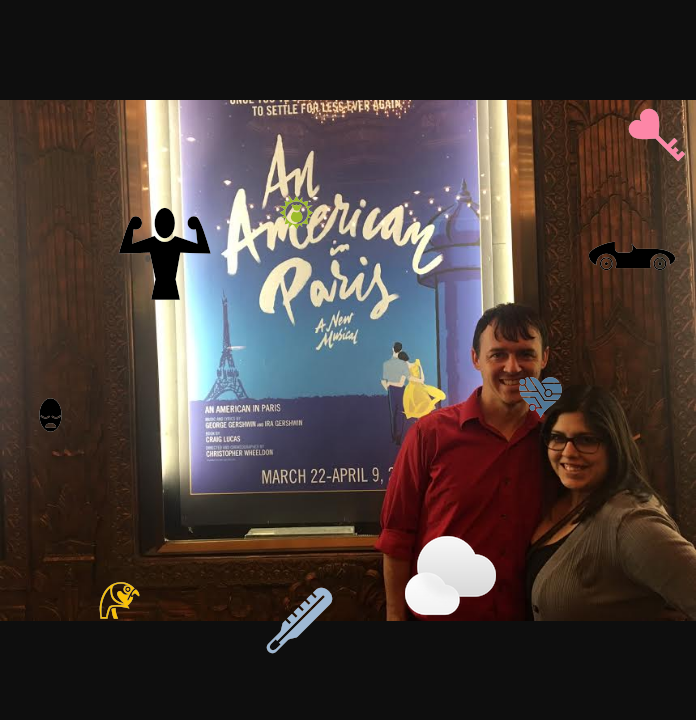 This screenshot has height=720, width=696. What do you see at coordinates (119, 600) in the screenshot?
I see `egyptian mythology or ancient egypt themed content` at bounding box center [119, 600].